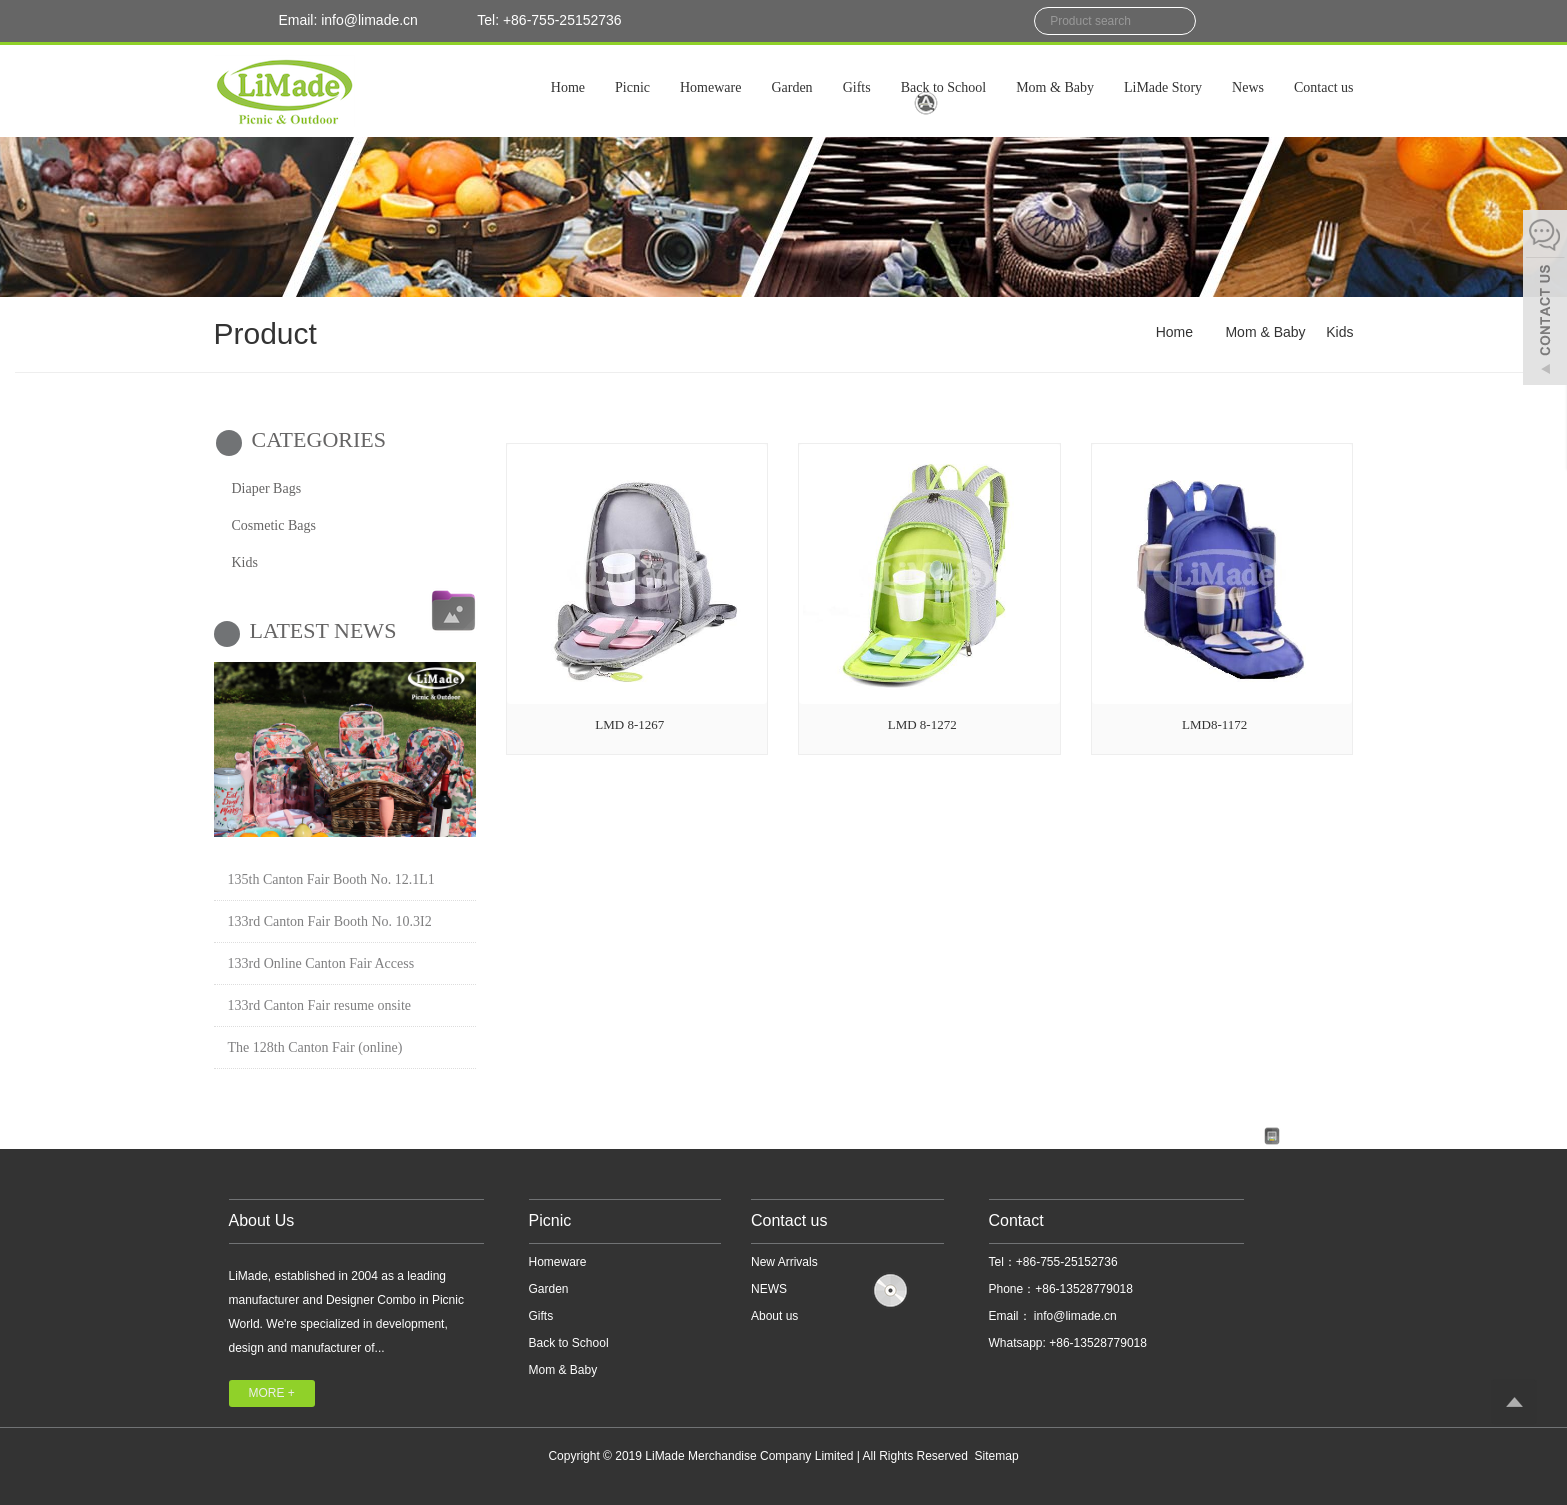  I want to click on unmount or eject a cd/dvd disc, so click(890, 1290).